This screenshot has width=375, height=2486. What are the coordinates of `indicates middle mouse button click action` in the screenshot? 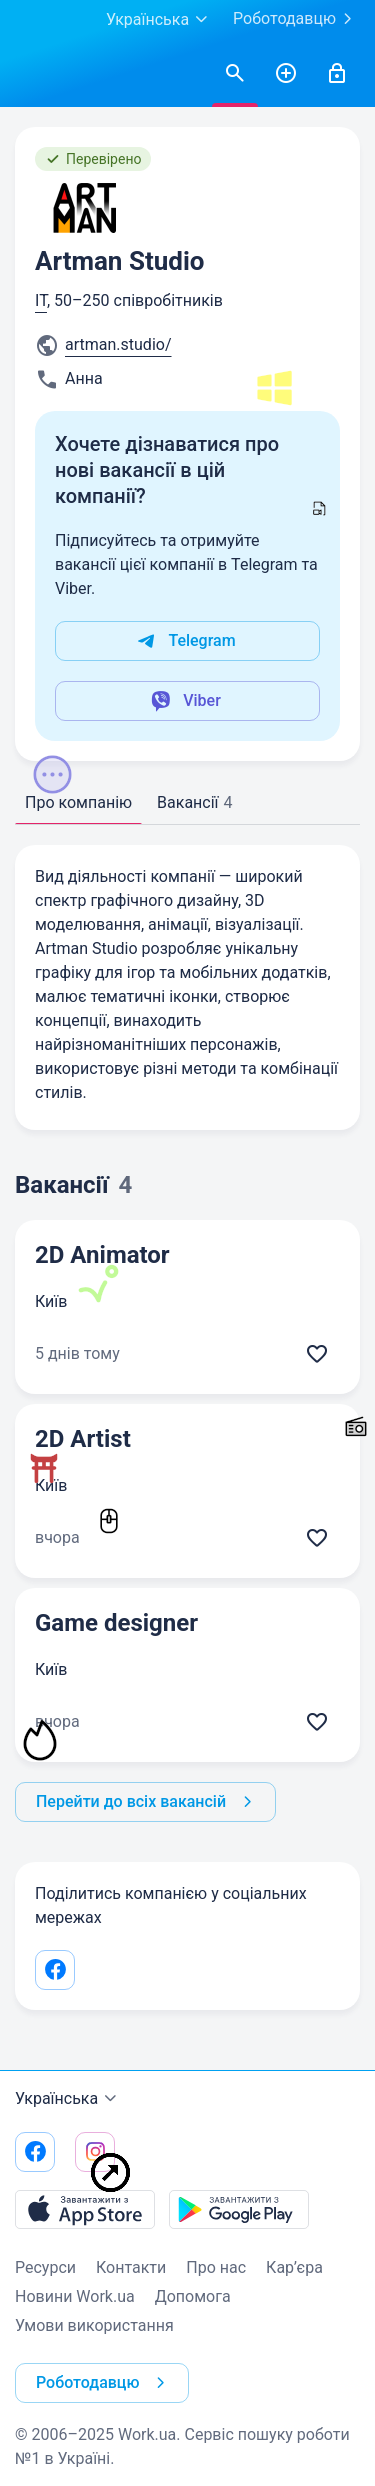 It's located at (109, 1521).